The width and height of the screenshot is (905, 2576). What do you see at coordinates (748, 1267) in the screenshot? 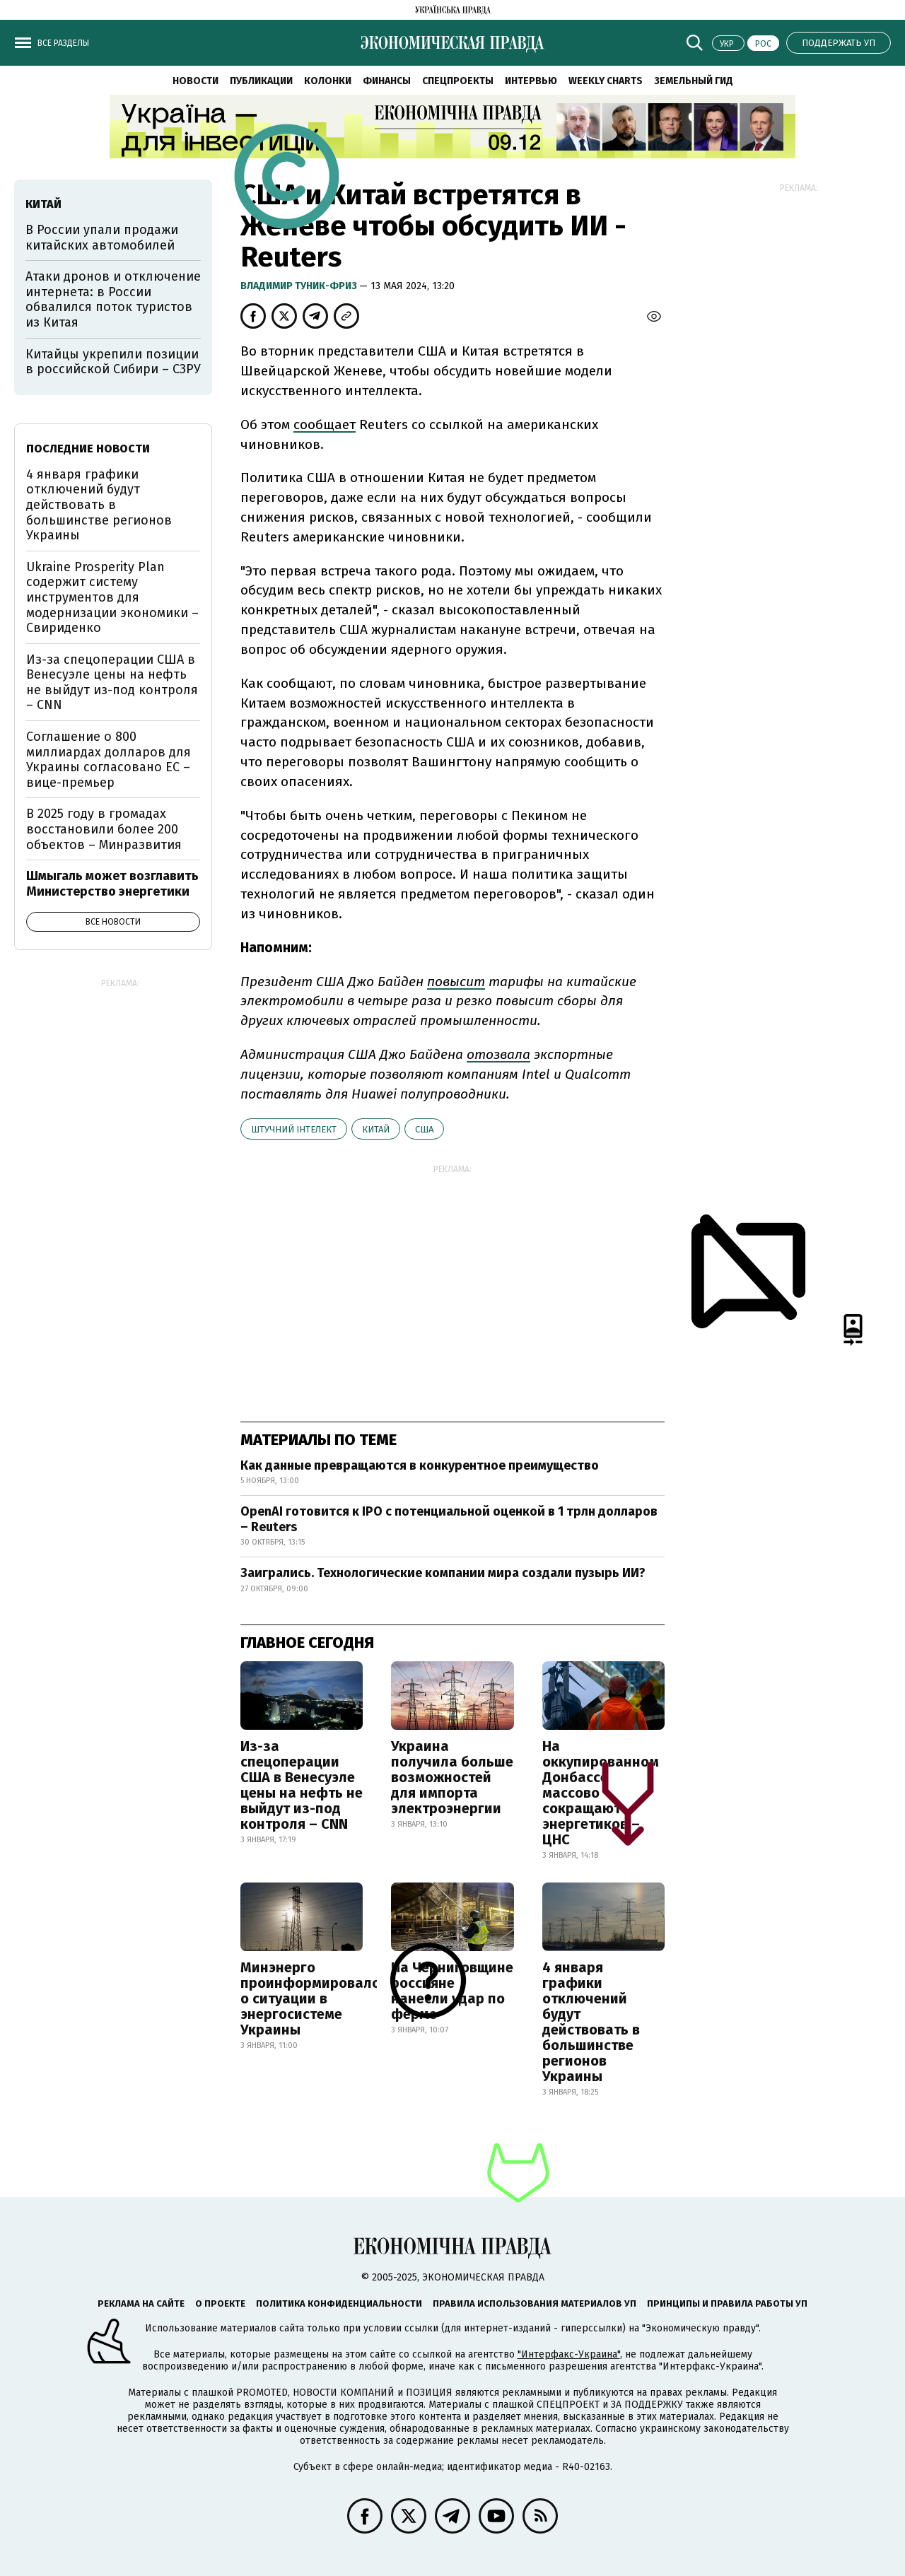
I see `mute or disable chat notifications` at bounding box center [748, 1267].